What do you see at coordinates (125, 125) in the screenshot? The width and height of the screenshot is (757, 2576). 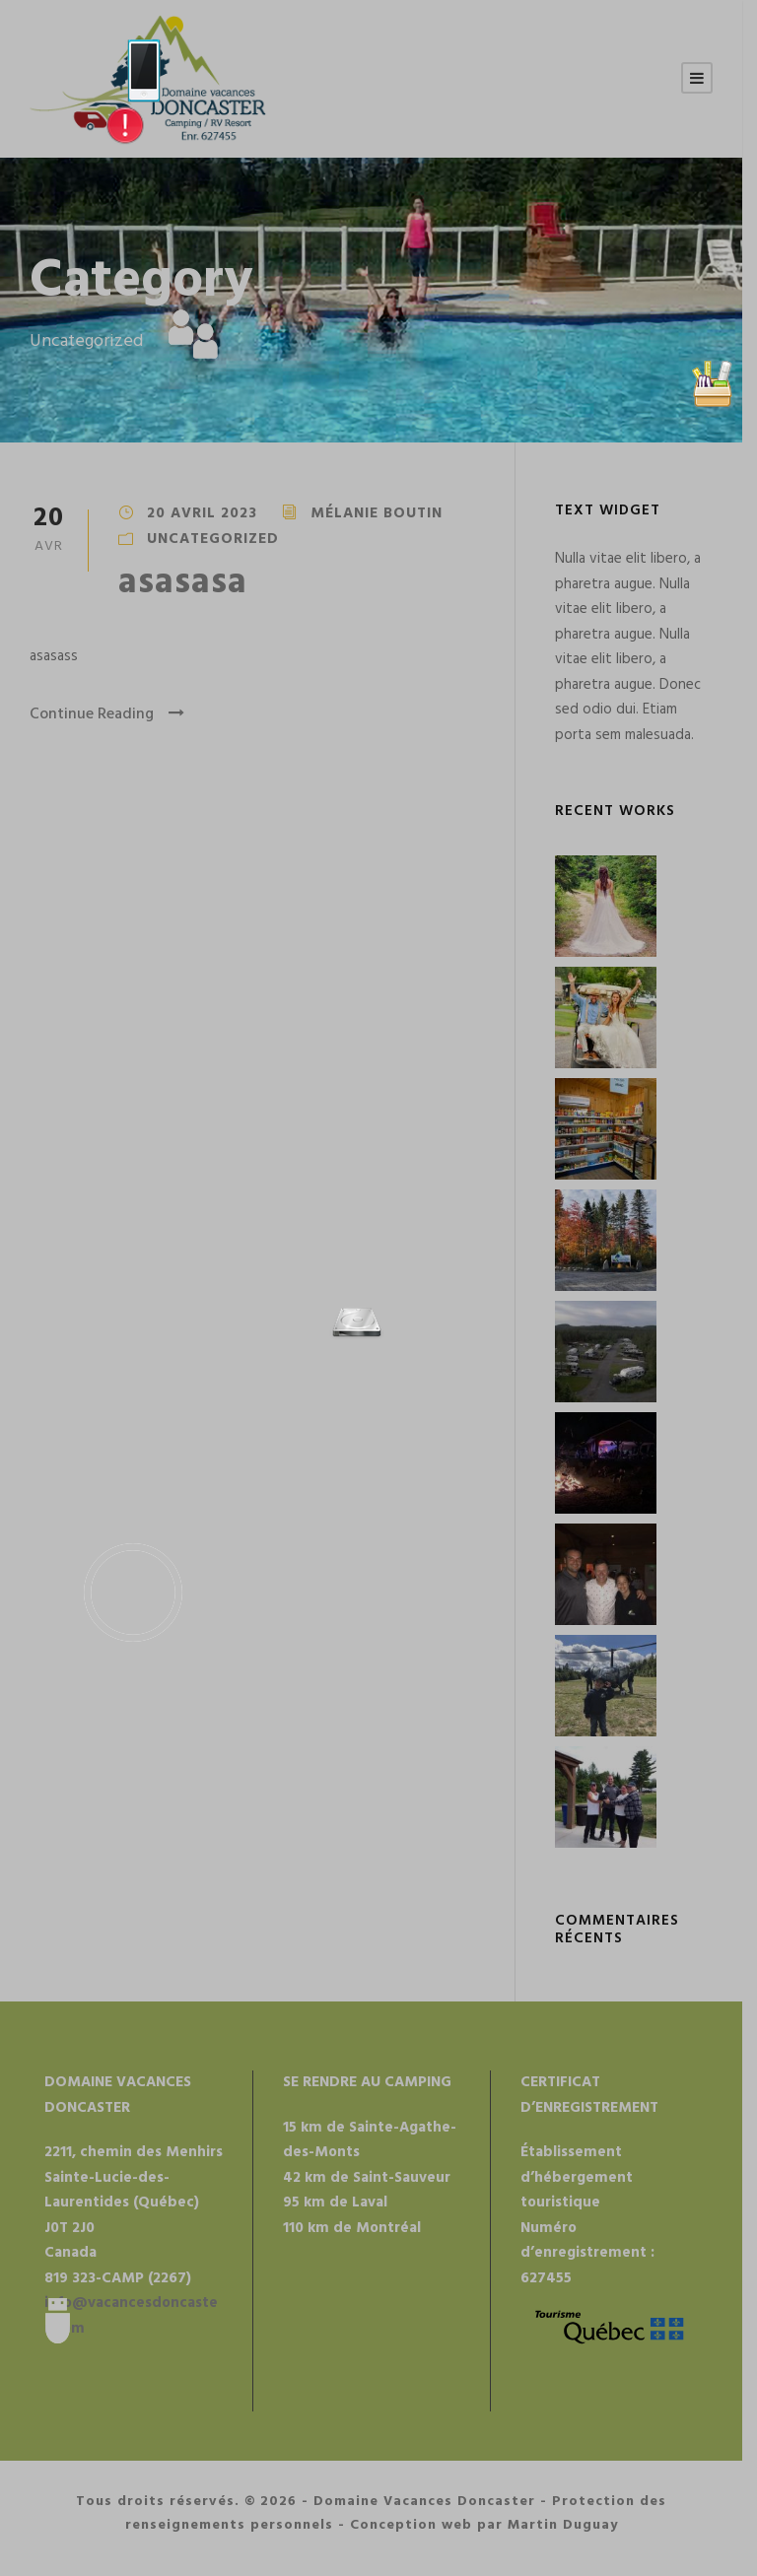 I see `indicates a warning or alert in a dialog` at bounding box center [125, 125].